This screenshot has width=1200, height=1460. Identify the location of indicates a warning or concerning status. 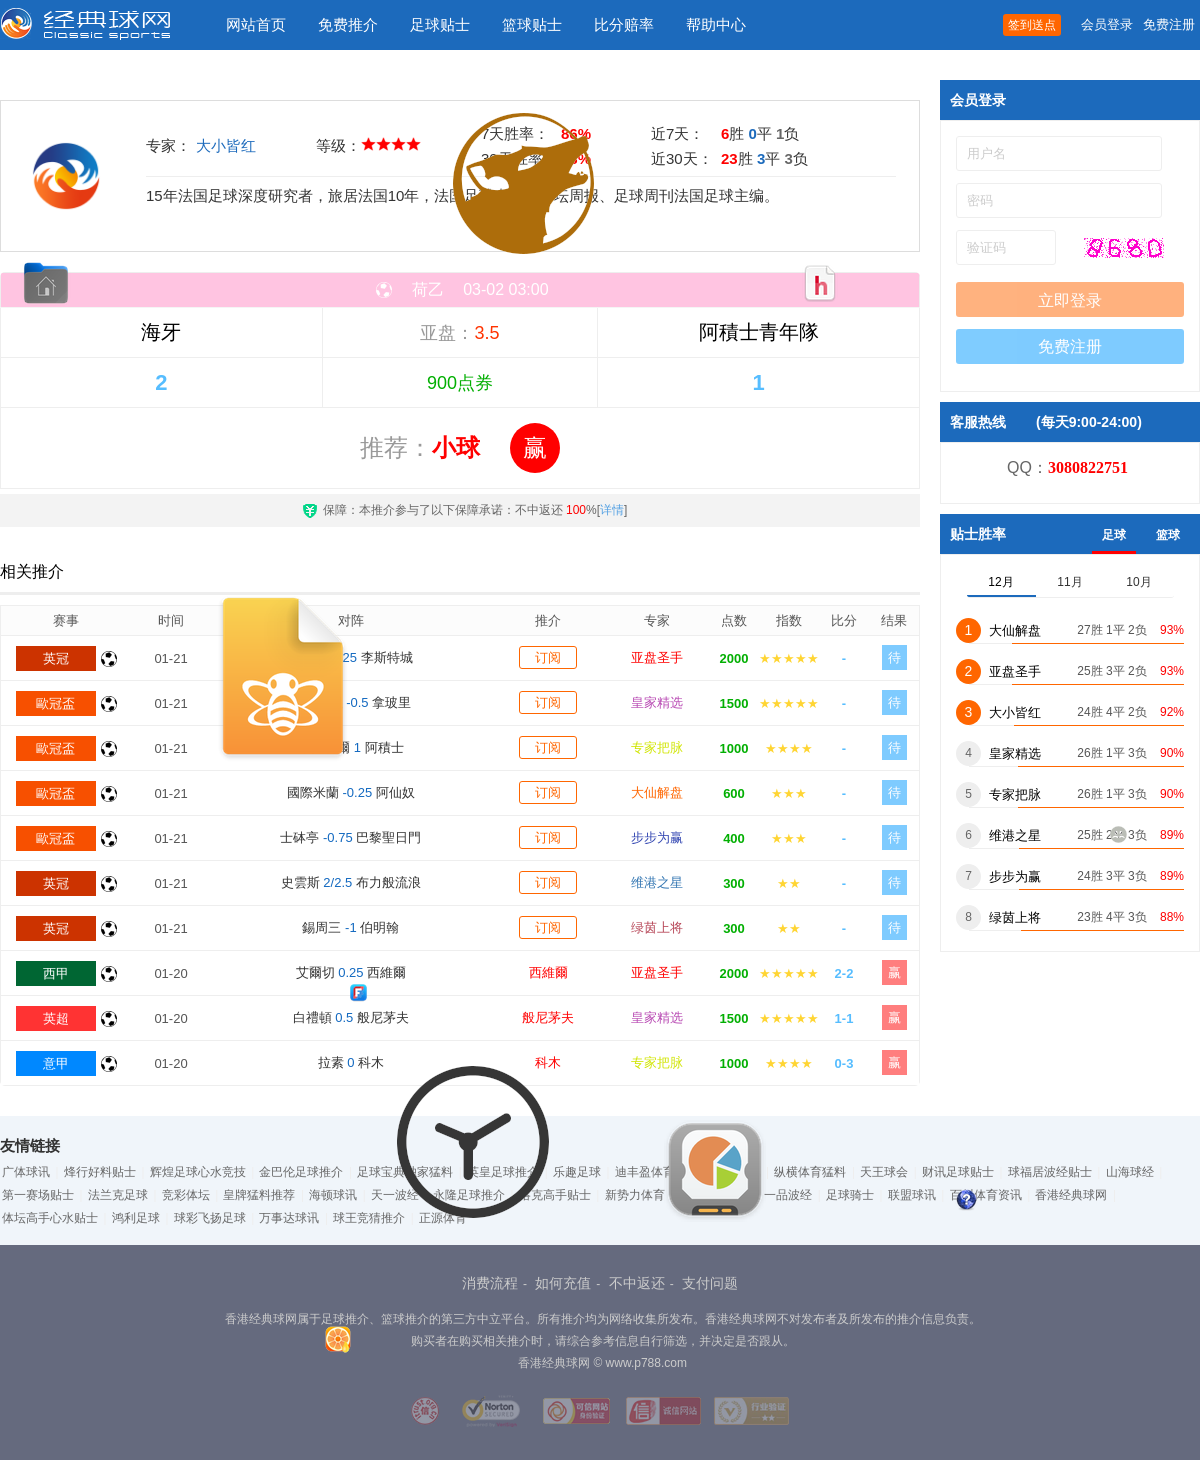
(1118, 834).